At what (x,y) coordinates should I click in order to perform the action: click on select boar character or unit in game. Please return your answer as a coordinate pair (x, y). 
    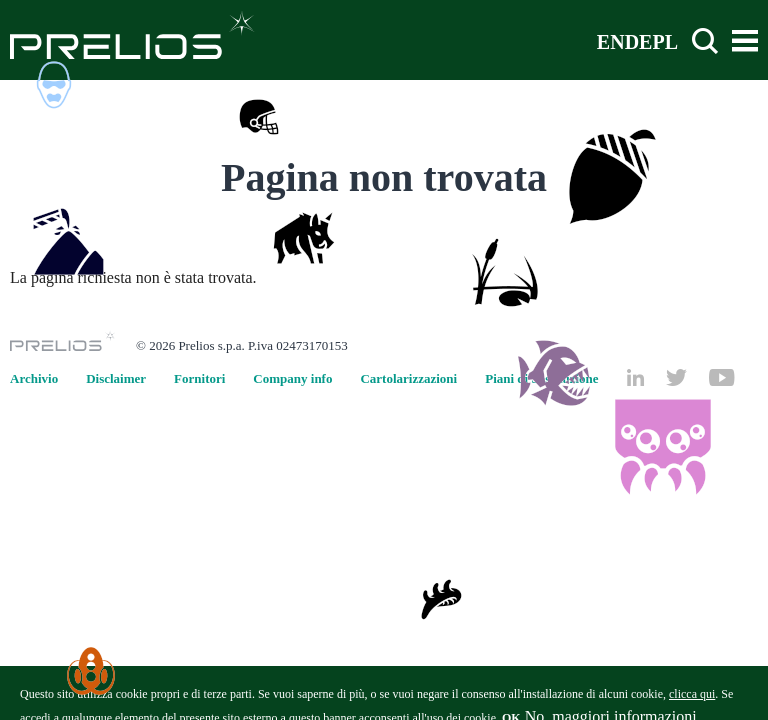
    Looking at the image, I should click on (304, 237).